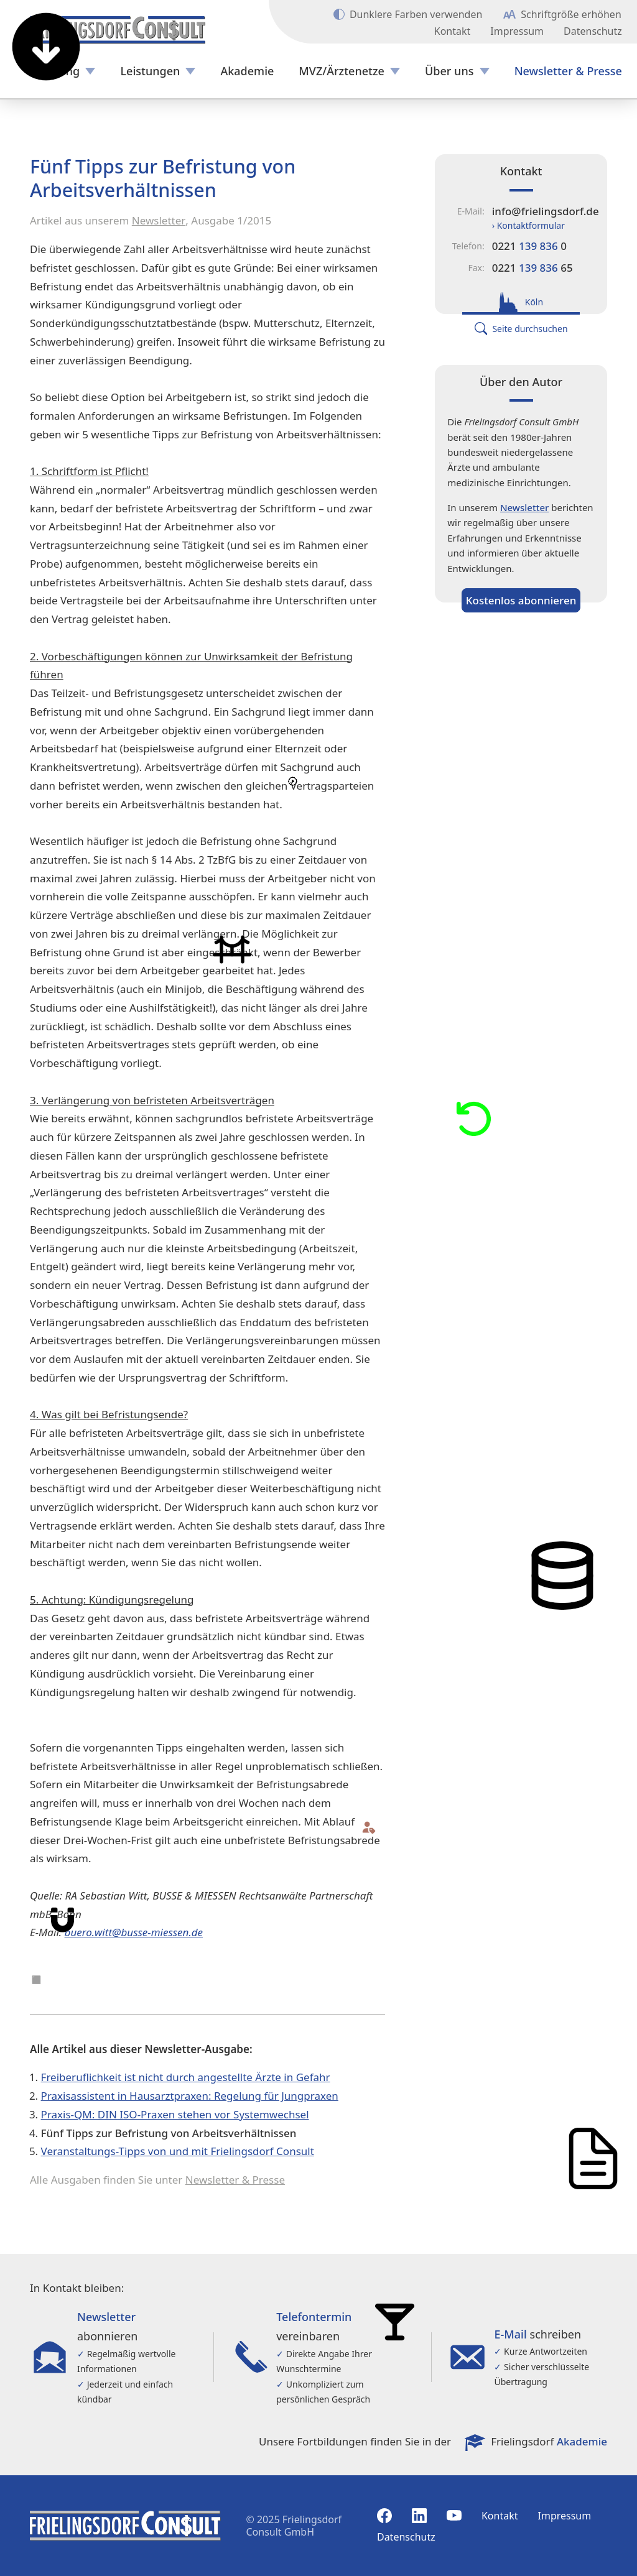 The width and height of the screenshot is (637, 2576). I want to click on play media or video content, so click(292, 781).